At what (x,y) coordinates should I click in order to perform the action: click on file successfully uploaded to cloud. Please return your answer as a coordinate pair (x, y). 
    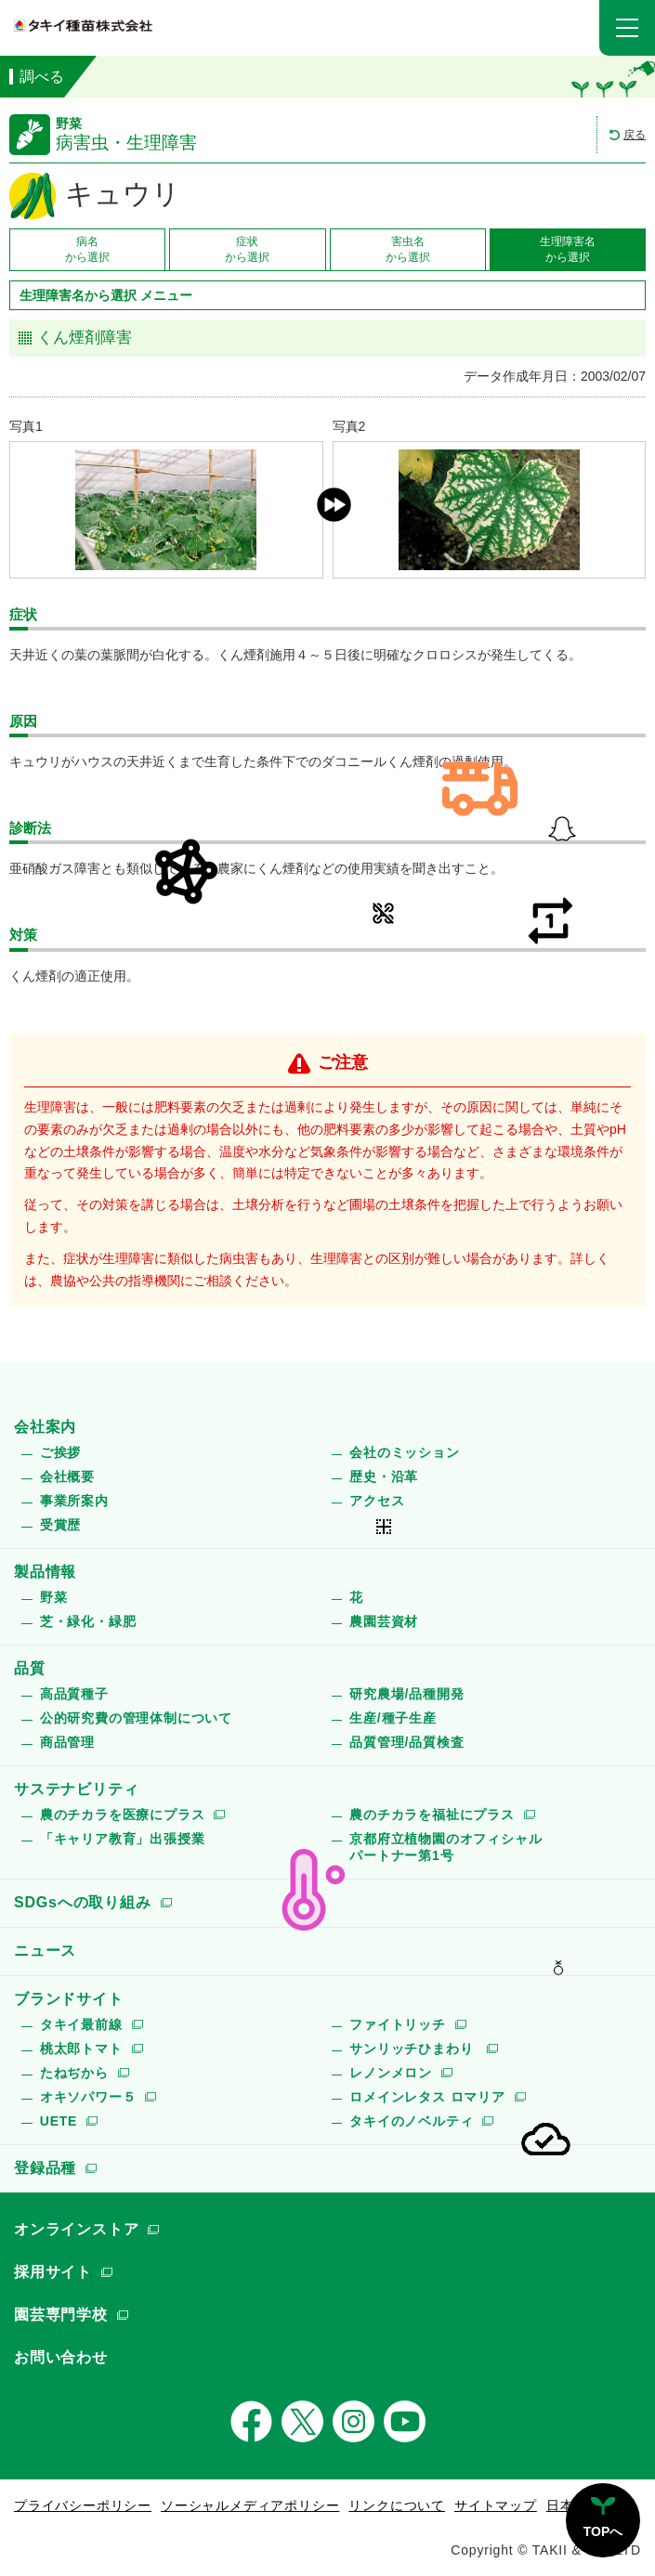
    Looking at the image, I should click on (545, 2139).